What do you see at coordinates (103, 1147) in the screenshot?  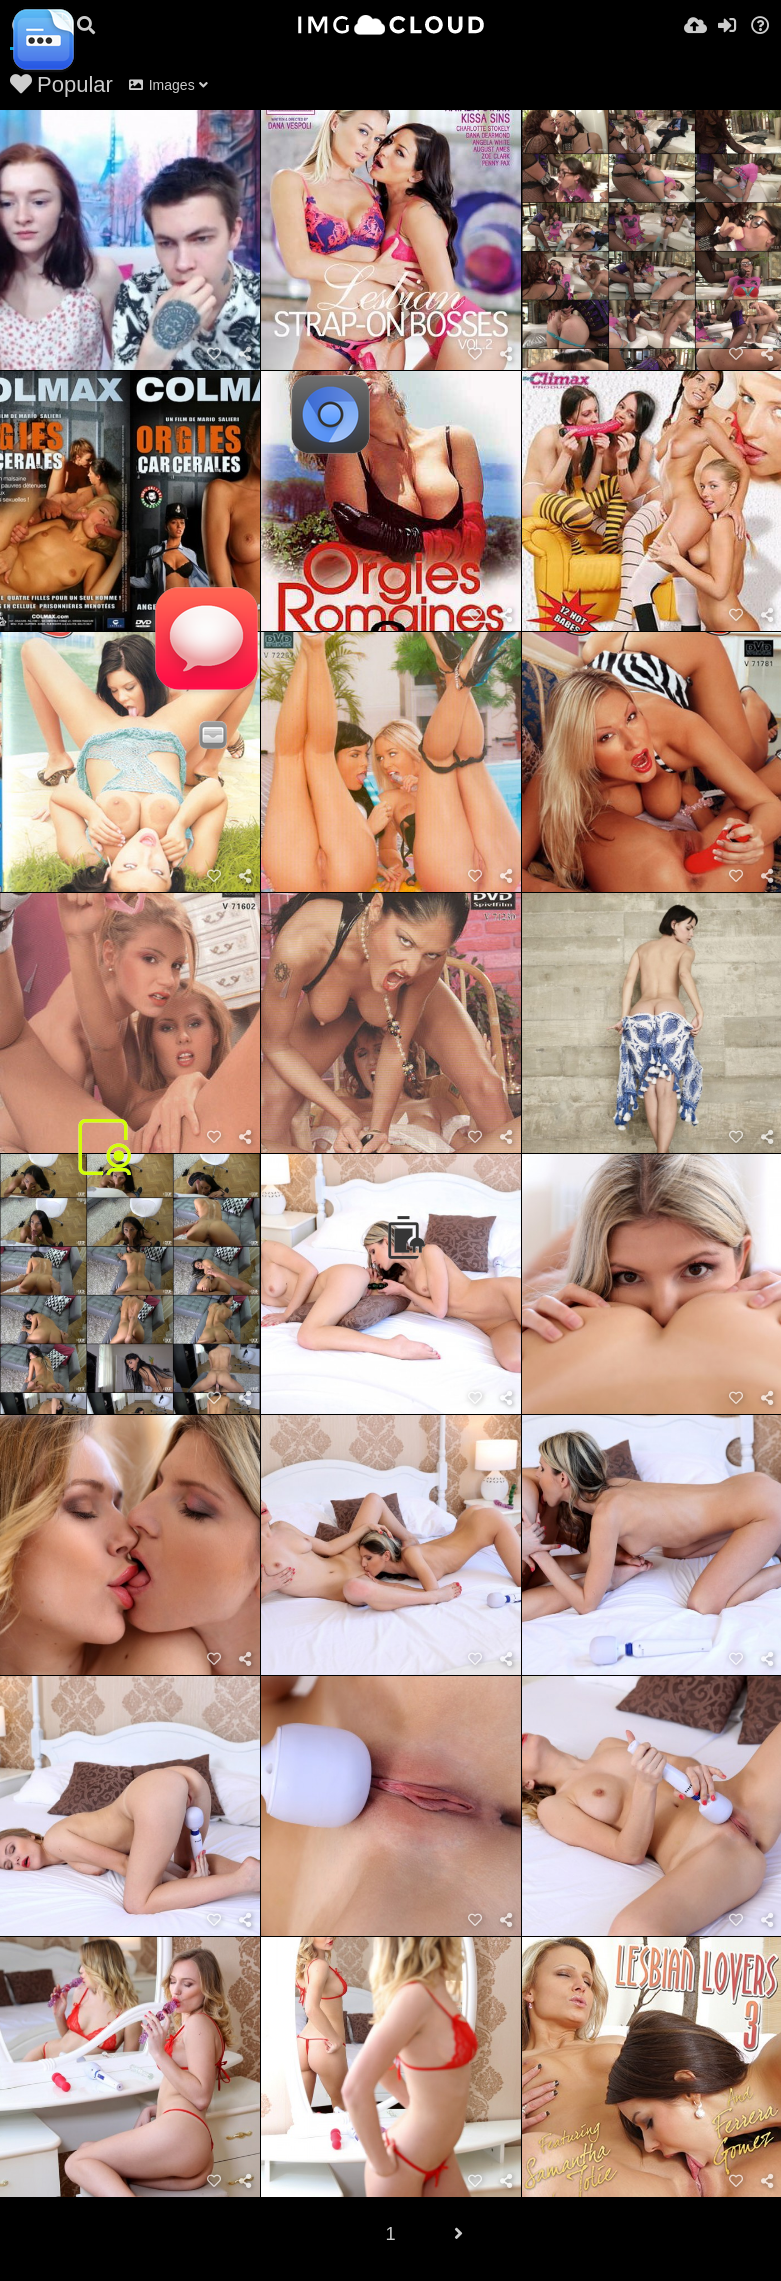 I see `open camera or webcam app` at bounding box center [103, 1147].